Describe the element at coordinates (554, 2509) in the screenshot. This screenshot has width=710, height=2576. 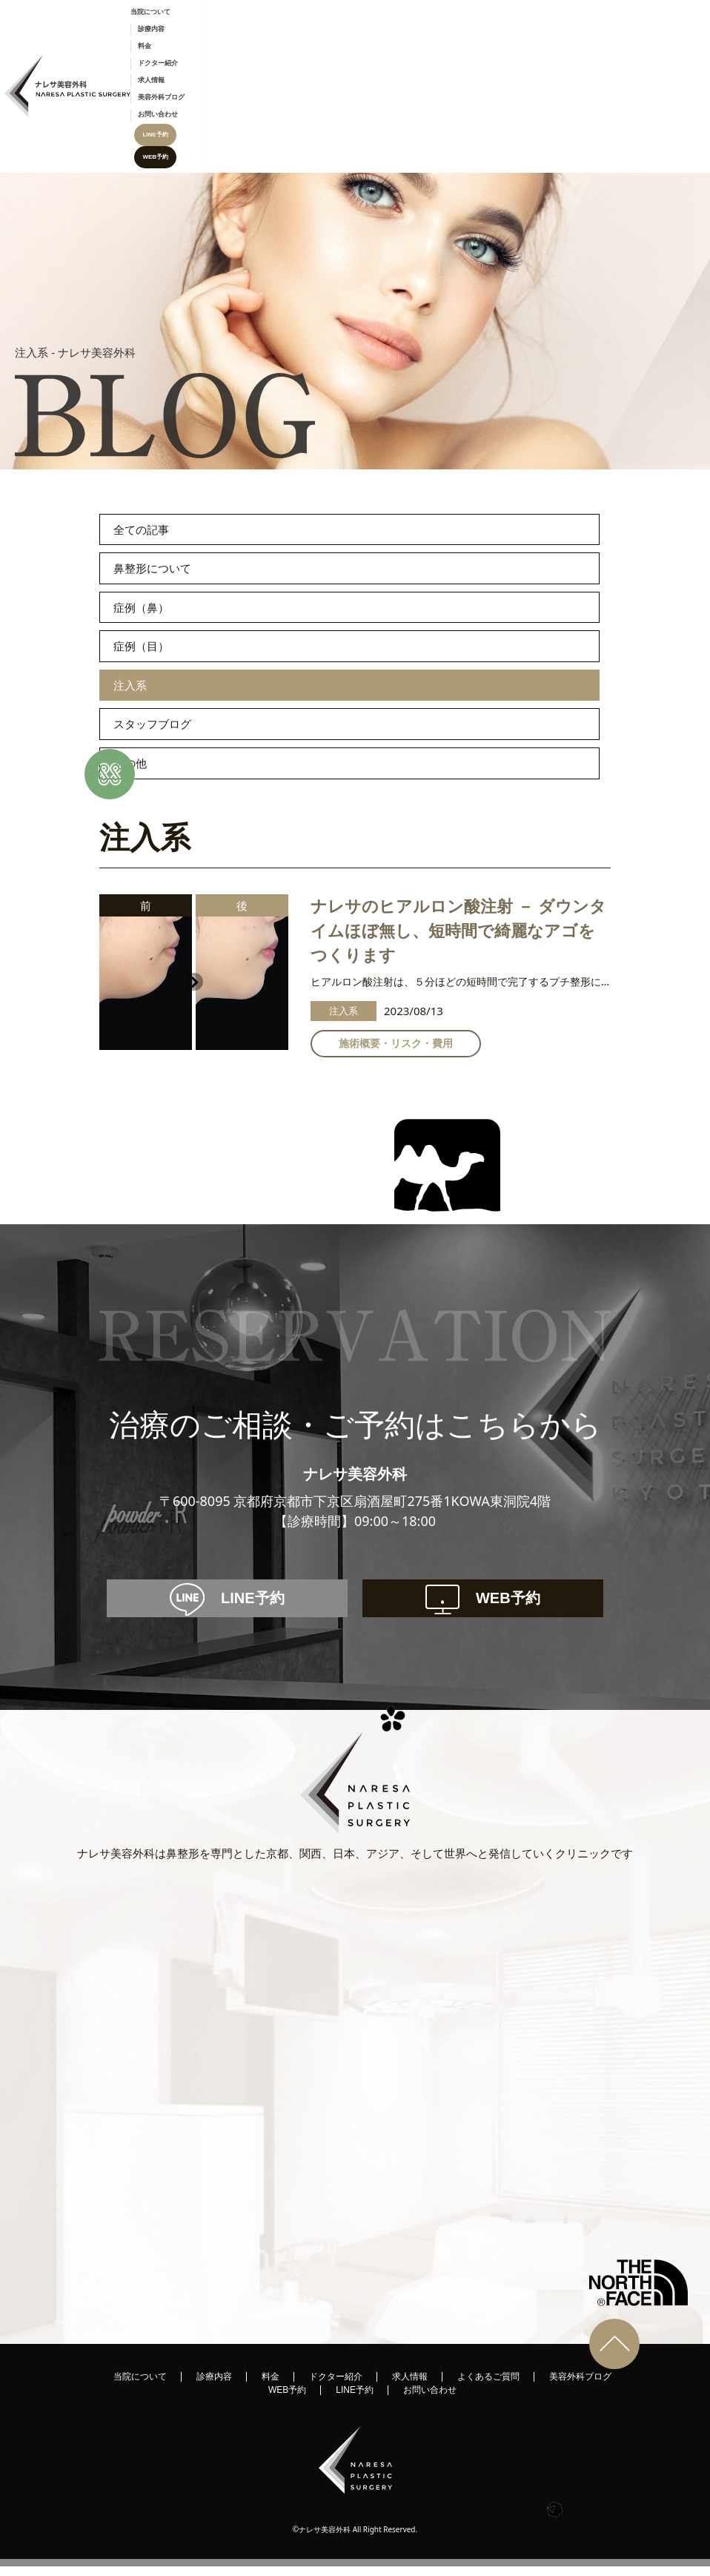
I see `crystal programming language logo` at that location.